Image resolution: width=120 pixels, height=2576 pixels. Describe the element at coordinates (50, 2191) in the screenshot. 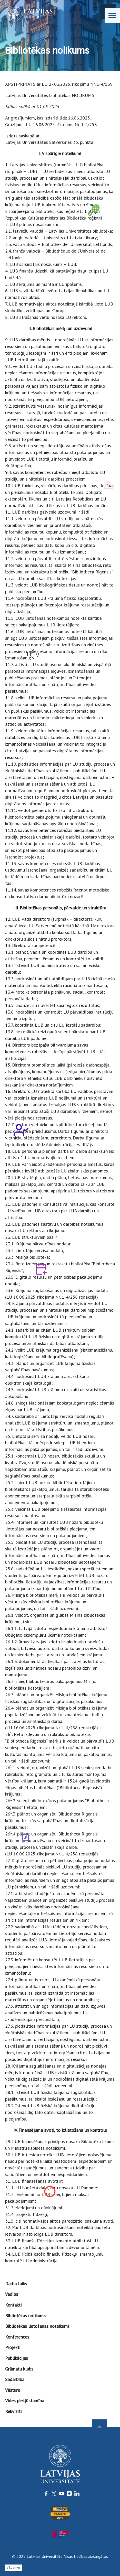

I see `unselected radio button option` at that location.